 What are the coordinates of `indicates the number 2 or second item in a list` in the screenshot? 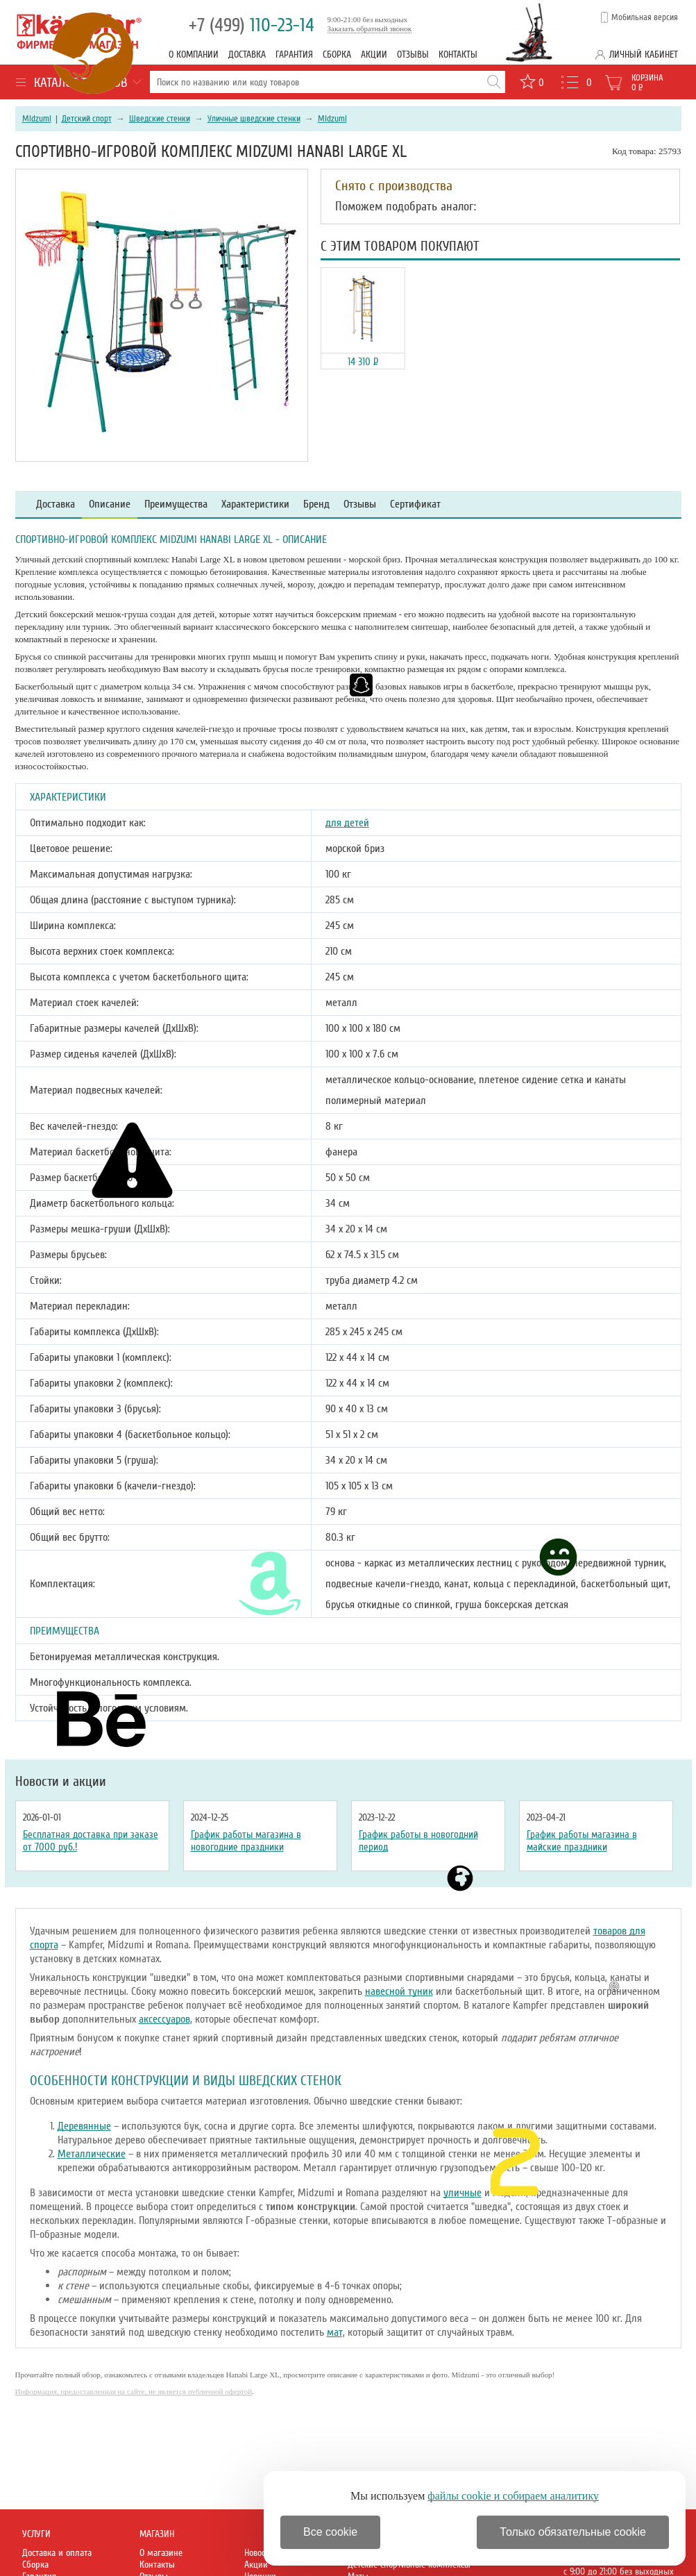 It's located at (514, 2161).